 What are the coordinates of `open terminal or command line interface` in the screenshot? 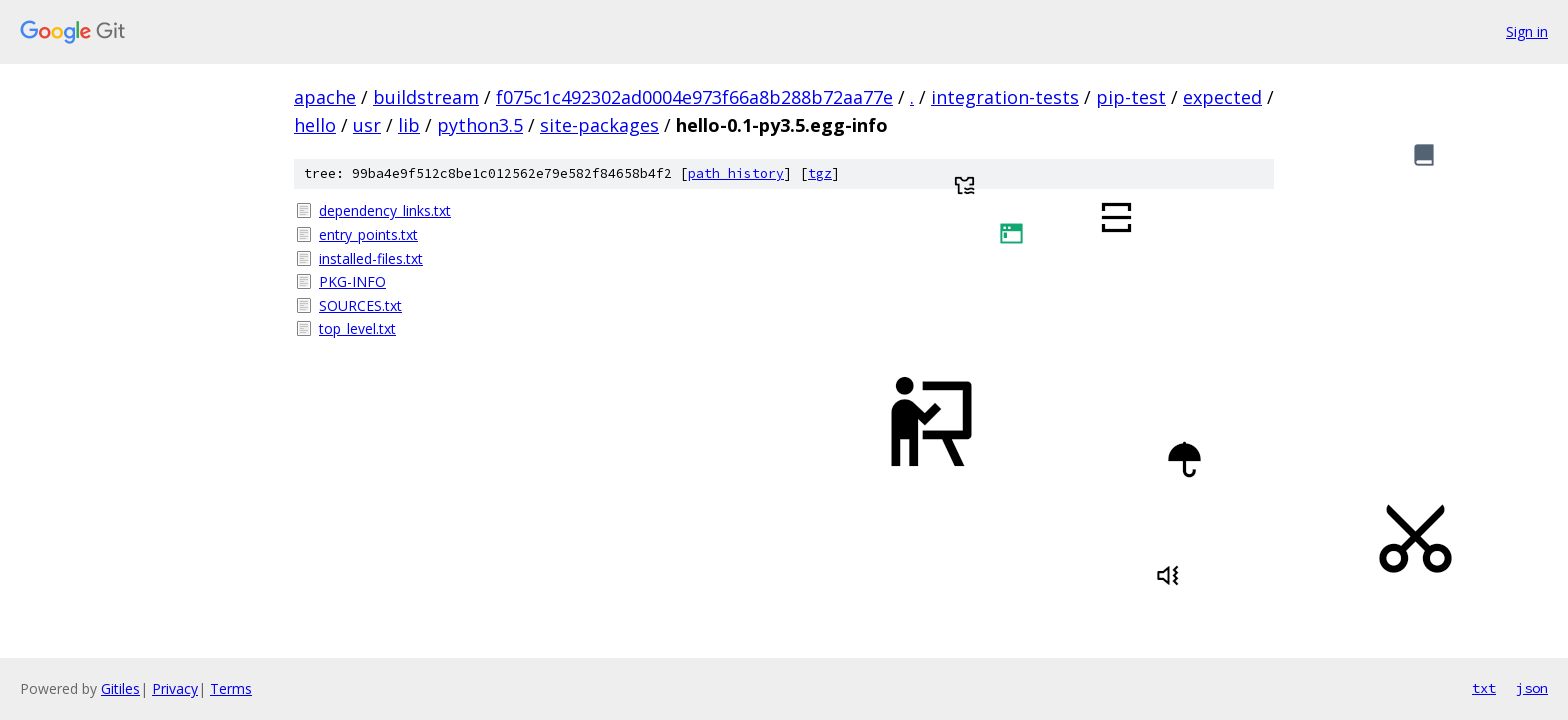 It's located at (1011, 233).